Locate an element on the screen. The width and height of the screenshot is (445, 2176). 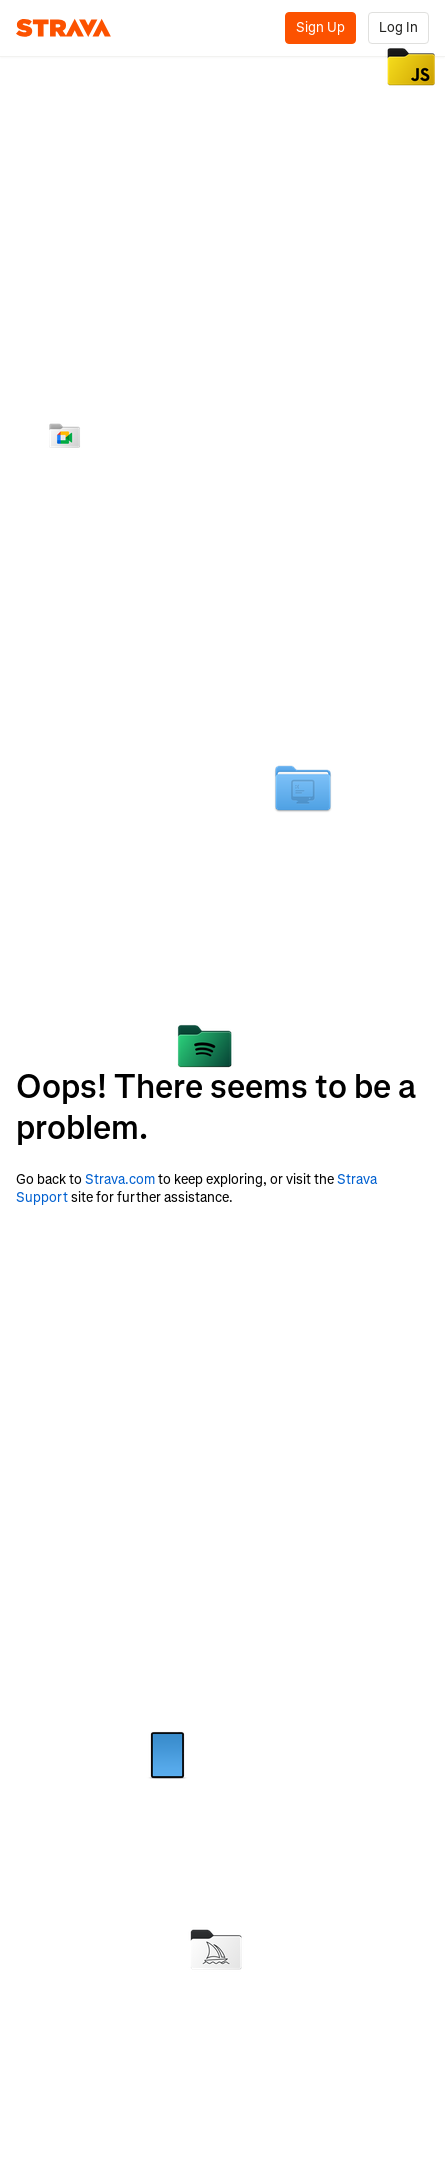
open folder containing spotify downloads or files is located at coordinates (204, 1047).